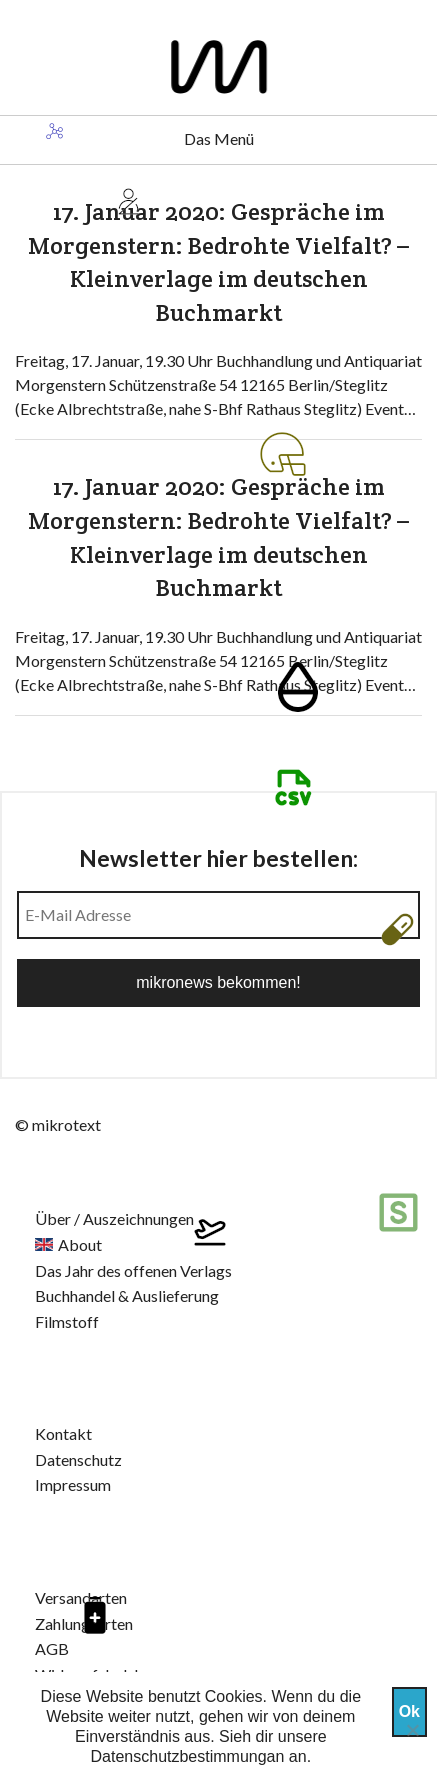 The width and height of the screenshot is (437, 1788). Describe the element at coordinates (210, 1230) in the screenshot. I see `flight departure status indicator` at that location.